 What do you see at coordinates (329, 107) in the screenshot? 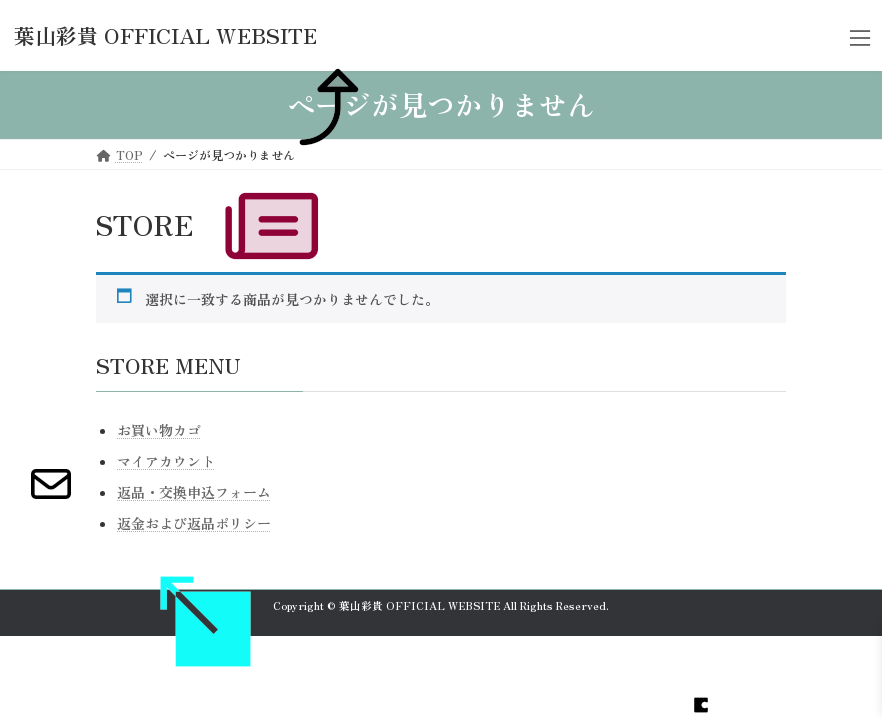
I see `navigate back and up in a menu hierarchy` at bounding box center [329, 107].